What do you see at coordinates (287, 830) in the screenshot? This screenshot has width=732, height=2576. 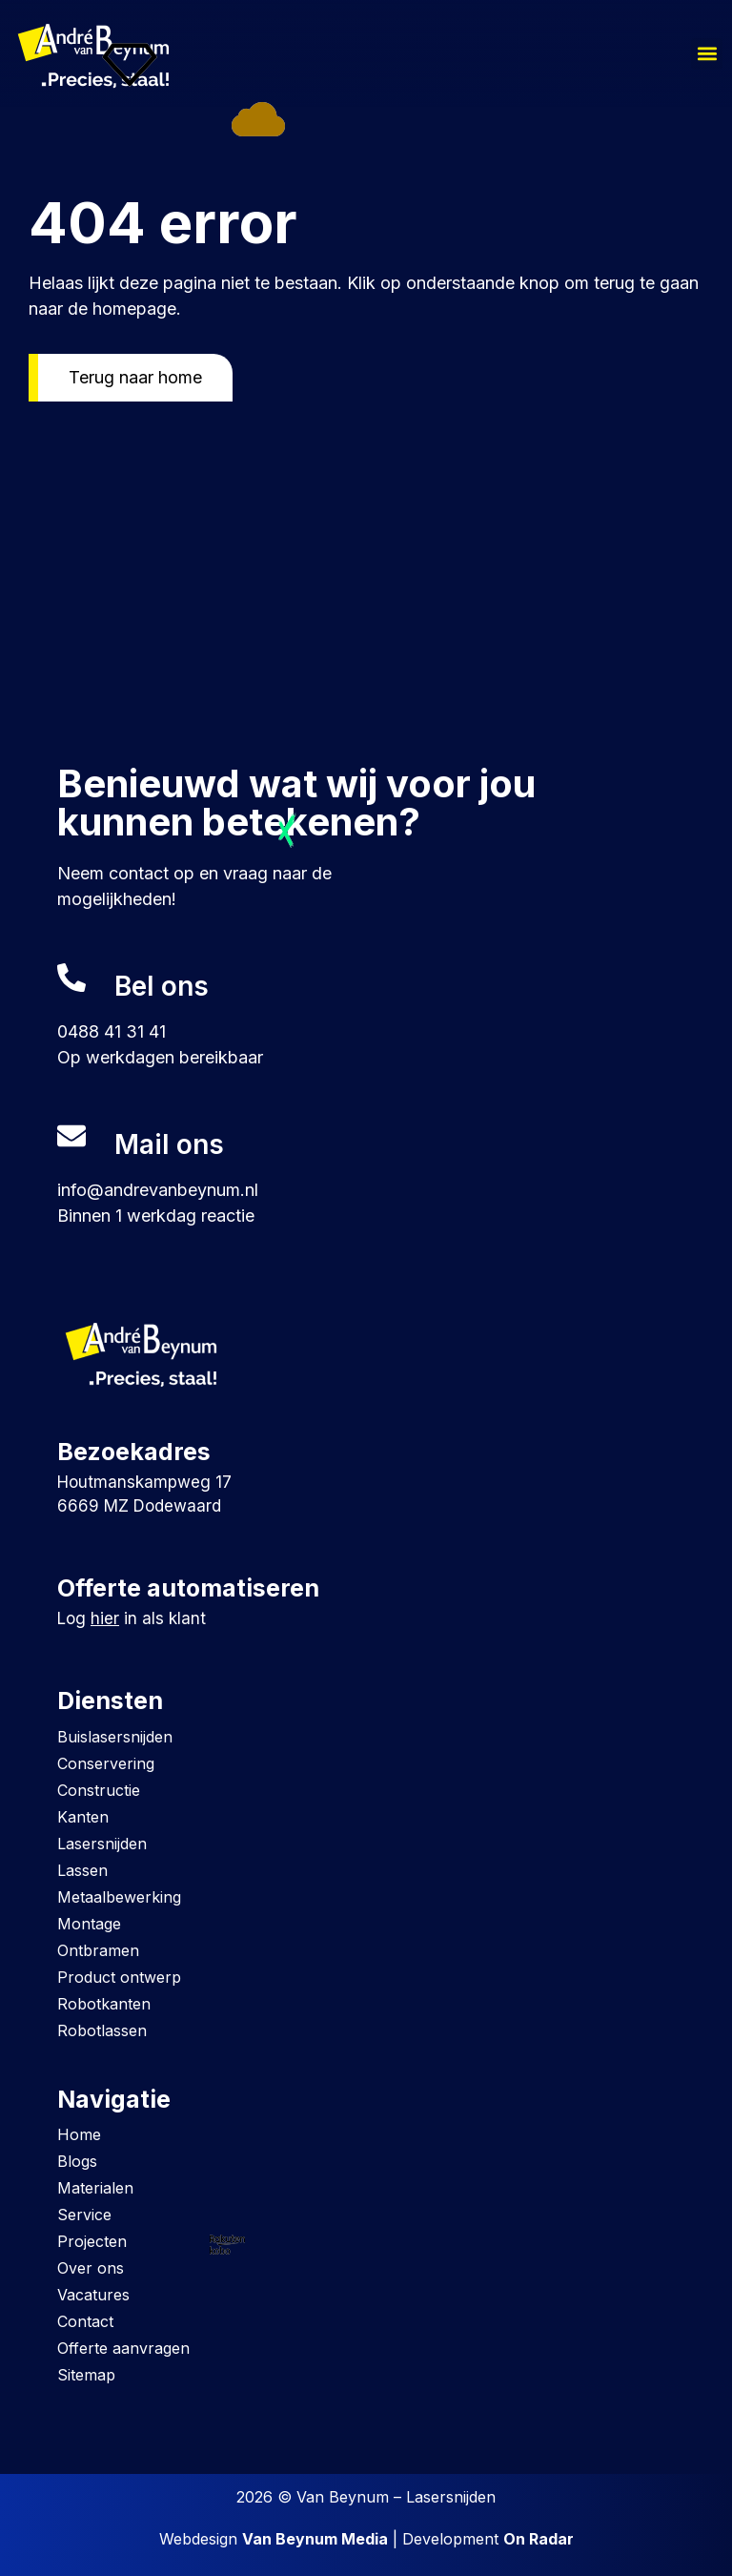 I see `pipx python package installer logo` at bounding box center [287, 830].